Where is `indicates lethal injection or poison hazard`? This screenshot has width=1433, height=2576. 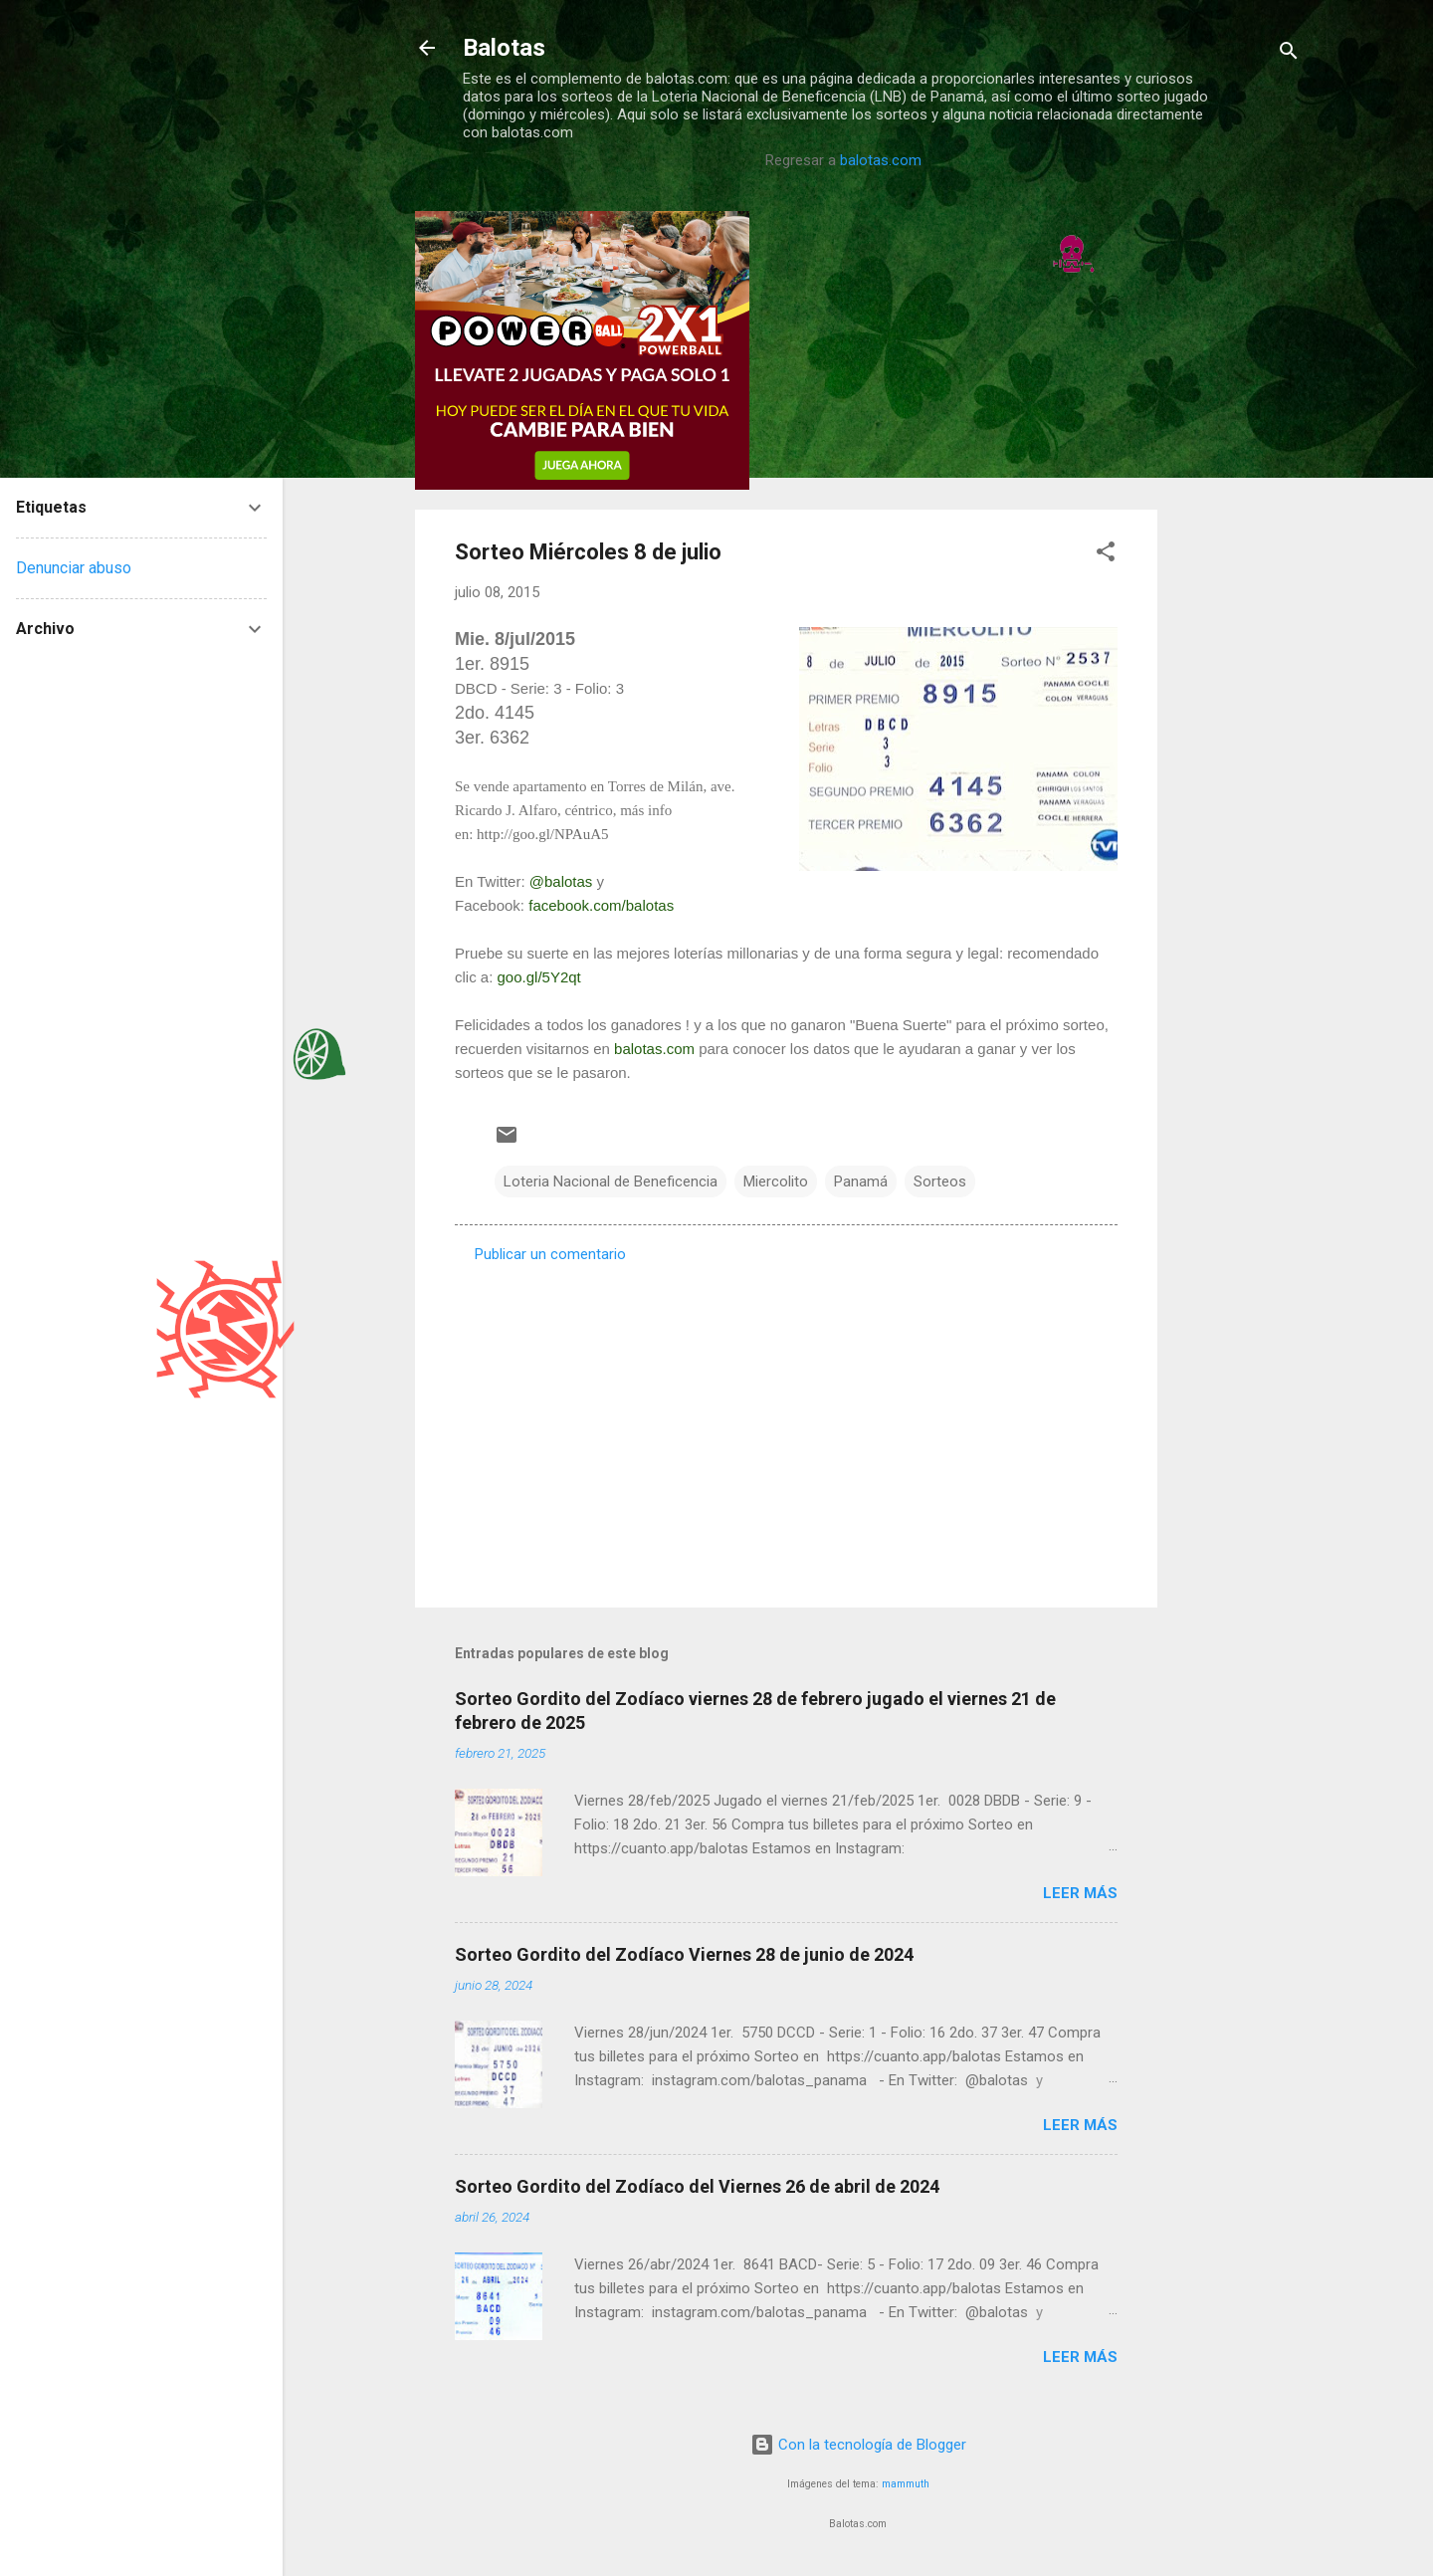 indicates lethal injection or poison hazard is located at coordinates (1073, 254).